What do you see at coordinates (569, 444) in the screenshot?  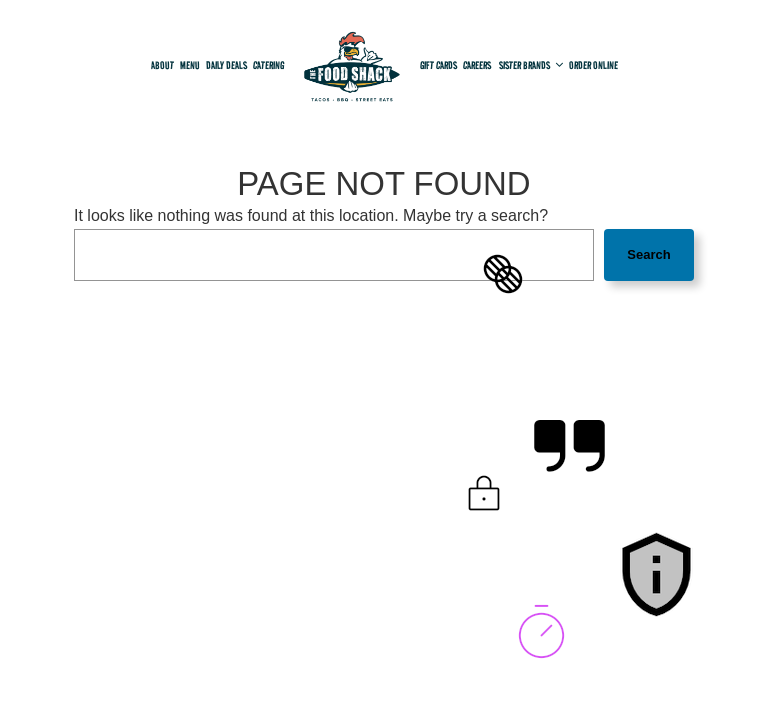 I see `view or add a quote` at bounding box center [569, 444].